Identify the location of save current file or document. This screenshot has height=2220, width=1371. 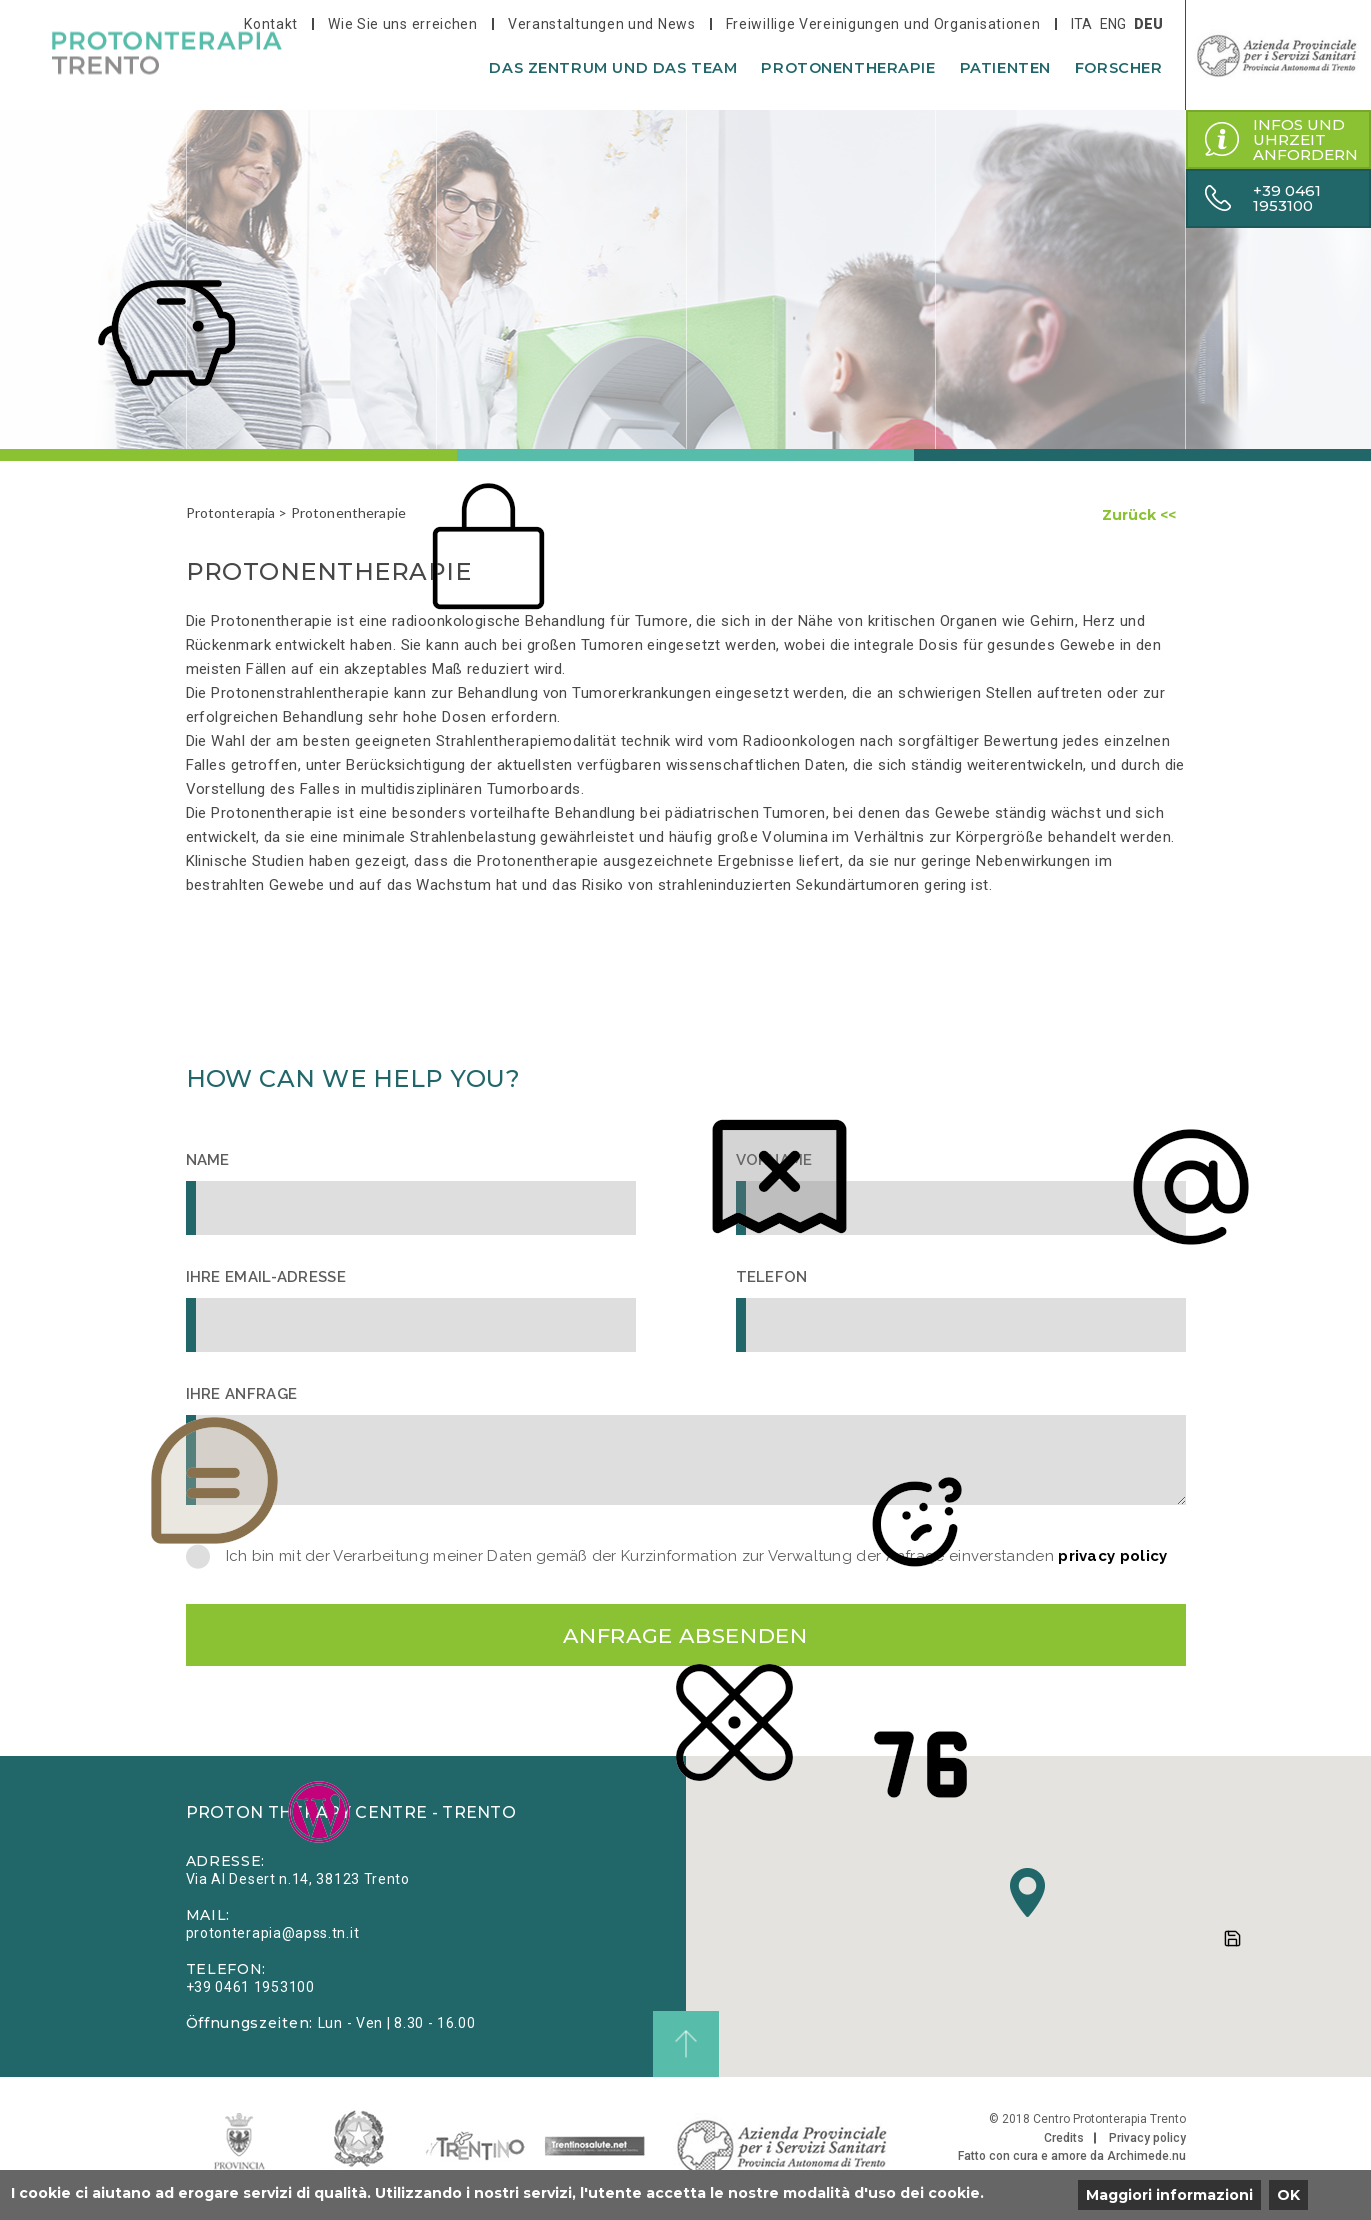
(1232, 1938).